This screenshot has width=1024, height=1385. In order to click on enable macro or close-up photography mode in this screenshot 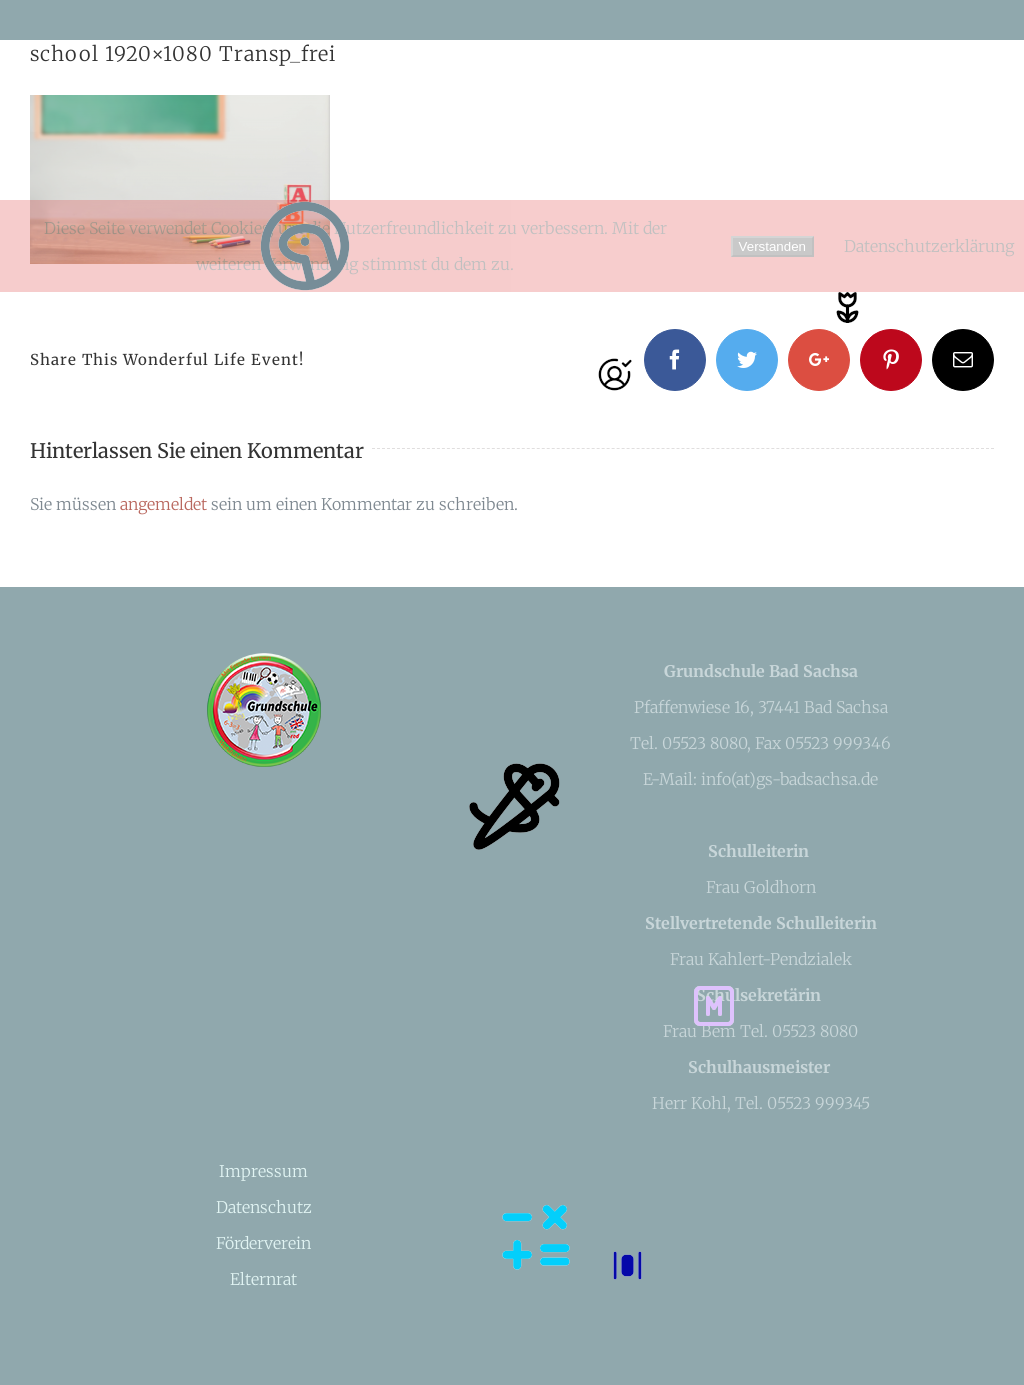, I will do `click(847, 307)`.